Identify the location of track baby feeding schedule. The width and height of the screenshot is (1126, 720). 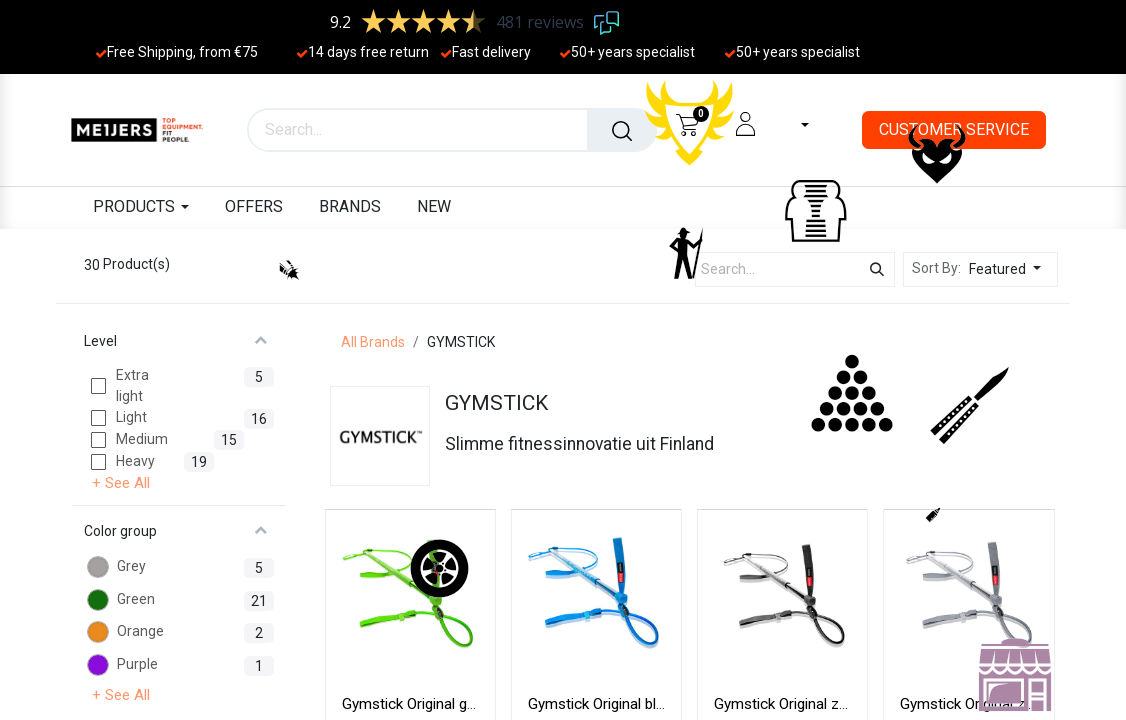
(933, 515).